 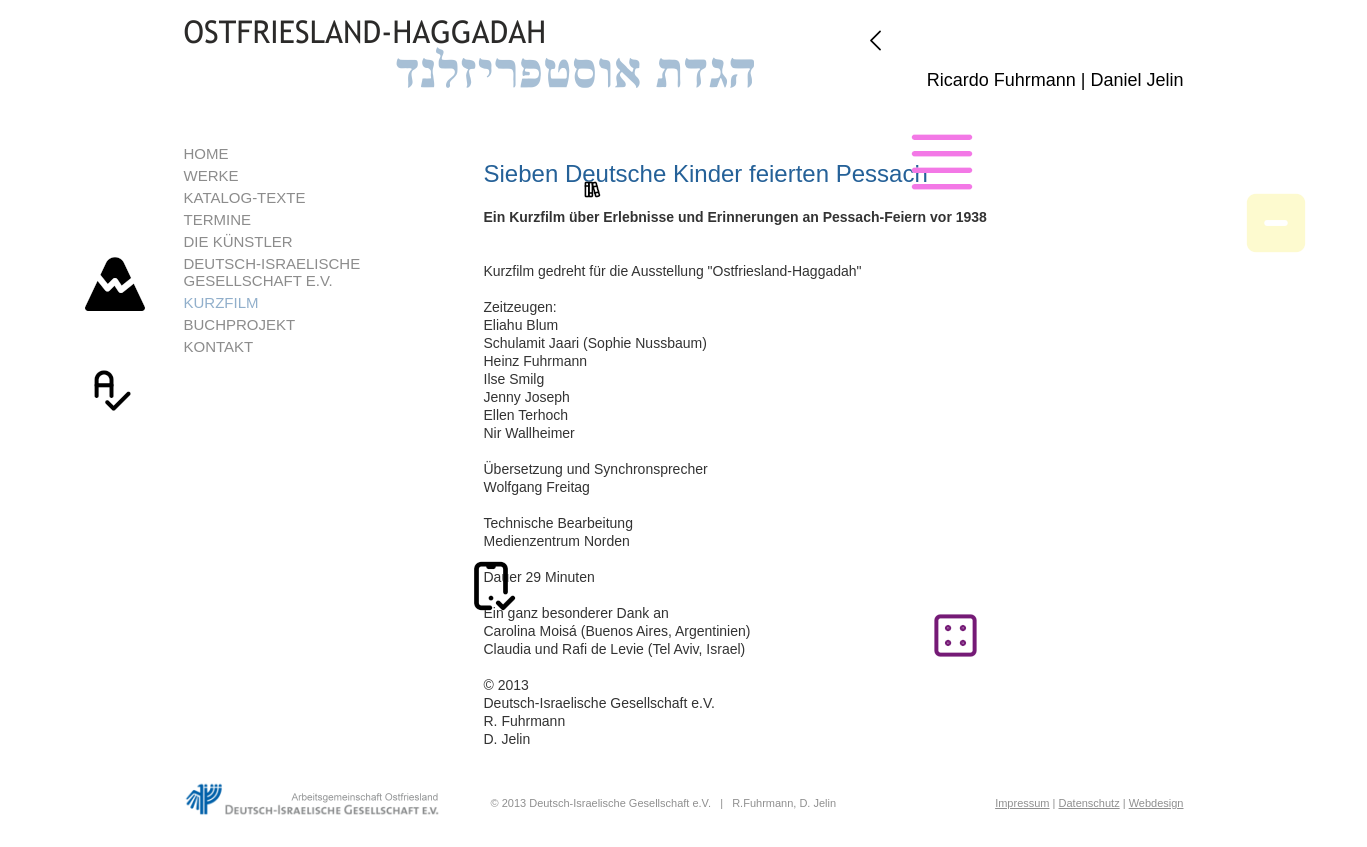 I want to click on view outdoor or nature-related content, so click(x=115, y=284).